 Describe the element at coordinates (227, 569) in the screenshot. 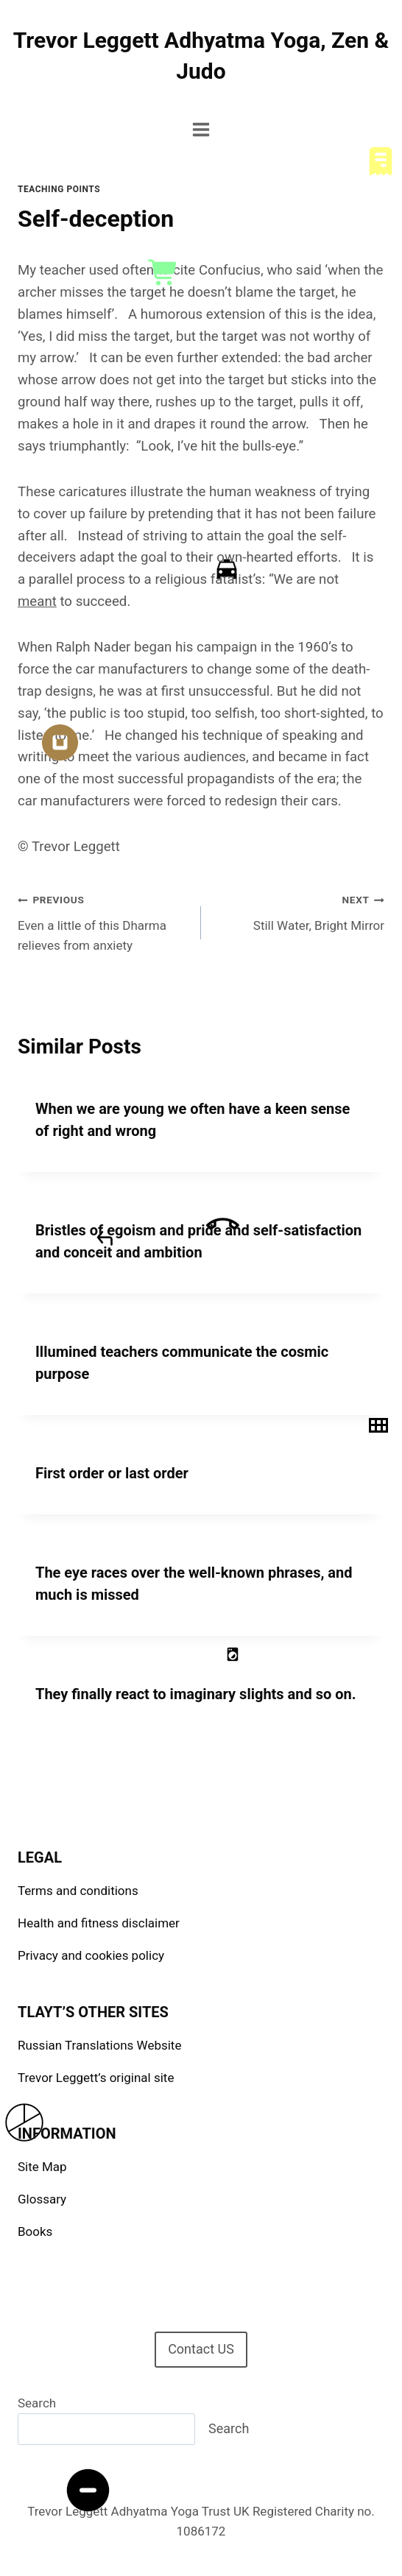

I see `request a taxi or rideshare` at that location.